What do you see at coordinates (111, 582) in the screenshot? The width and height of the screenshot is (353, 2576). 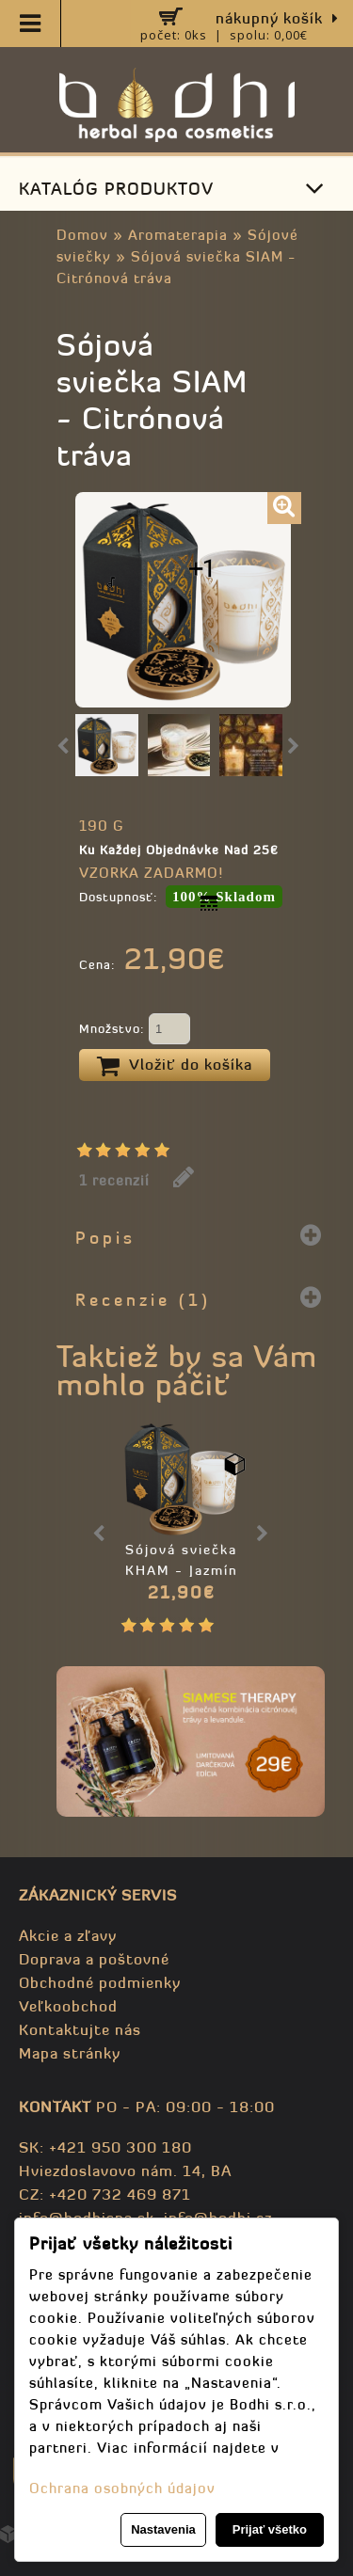 I see `play or access audio content` at bounding box center [111, 582].